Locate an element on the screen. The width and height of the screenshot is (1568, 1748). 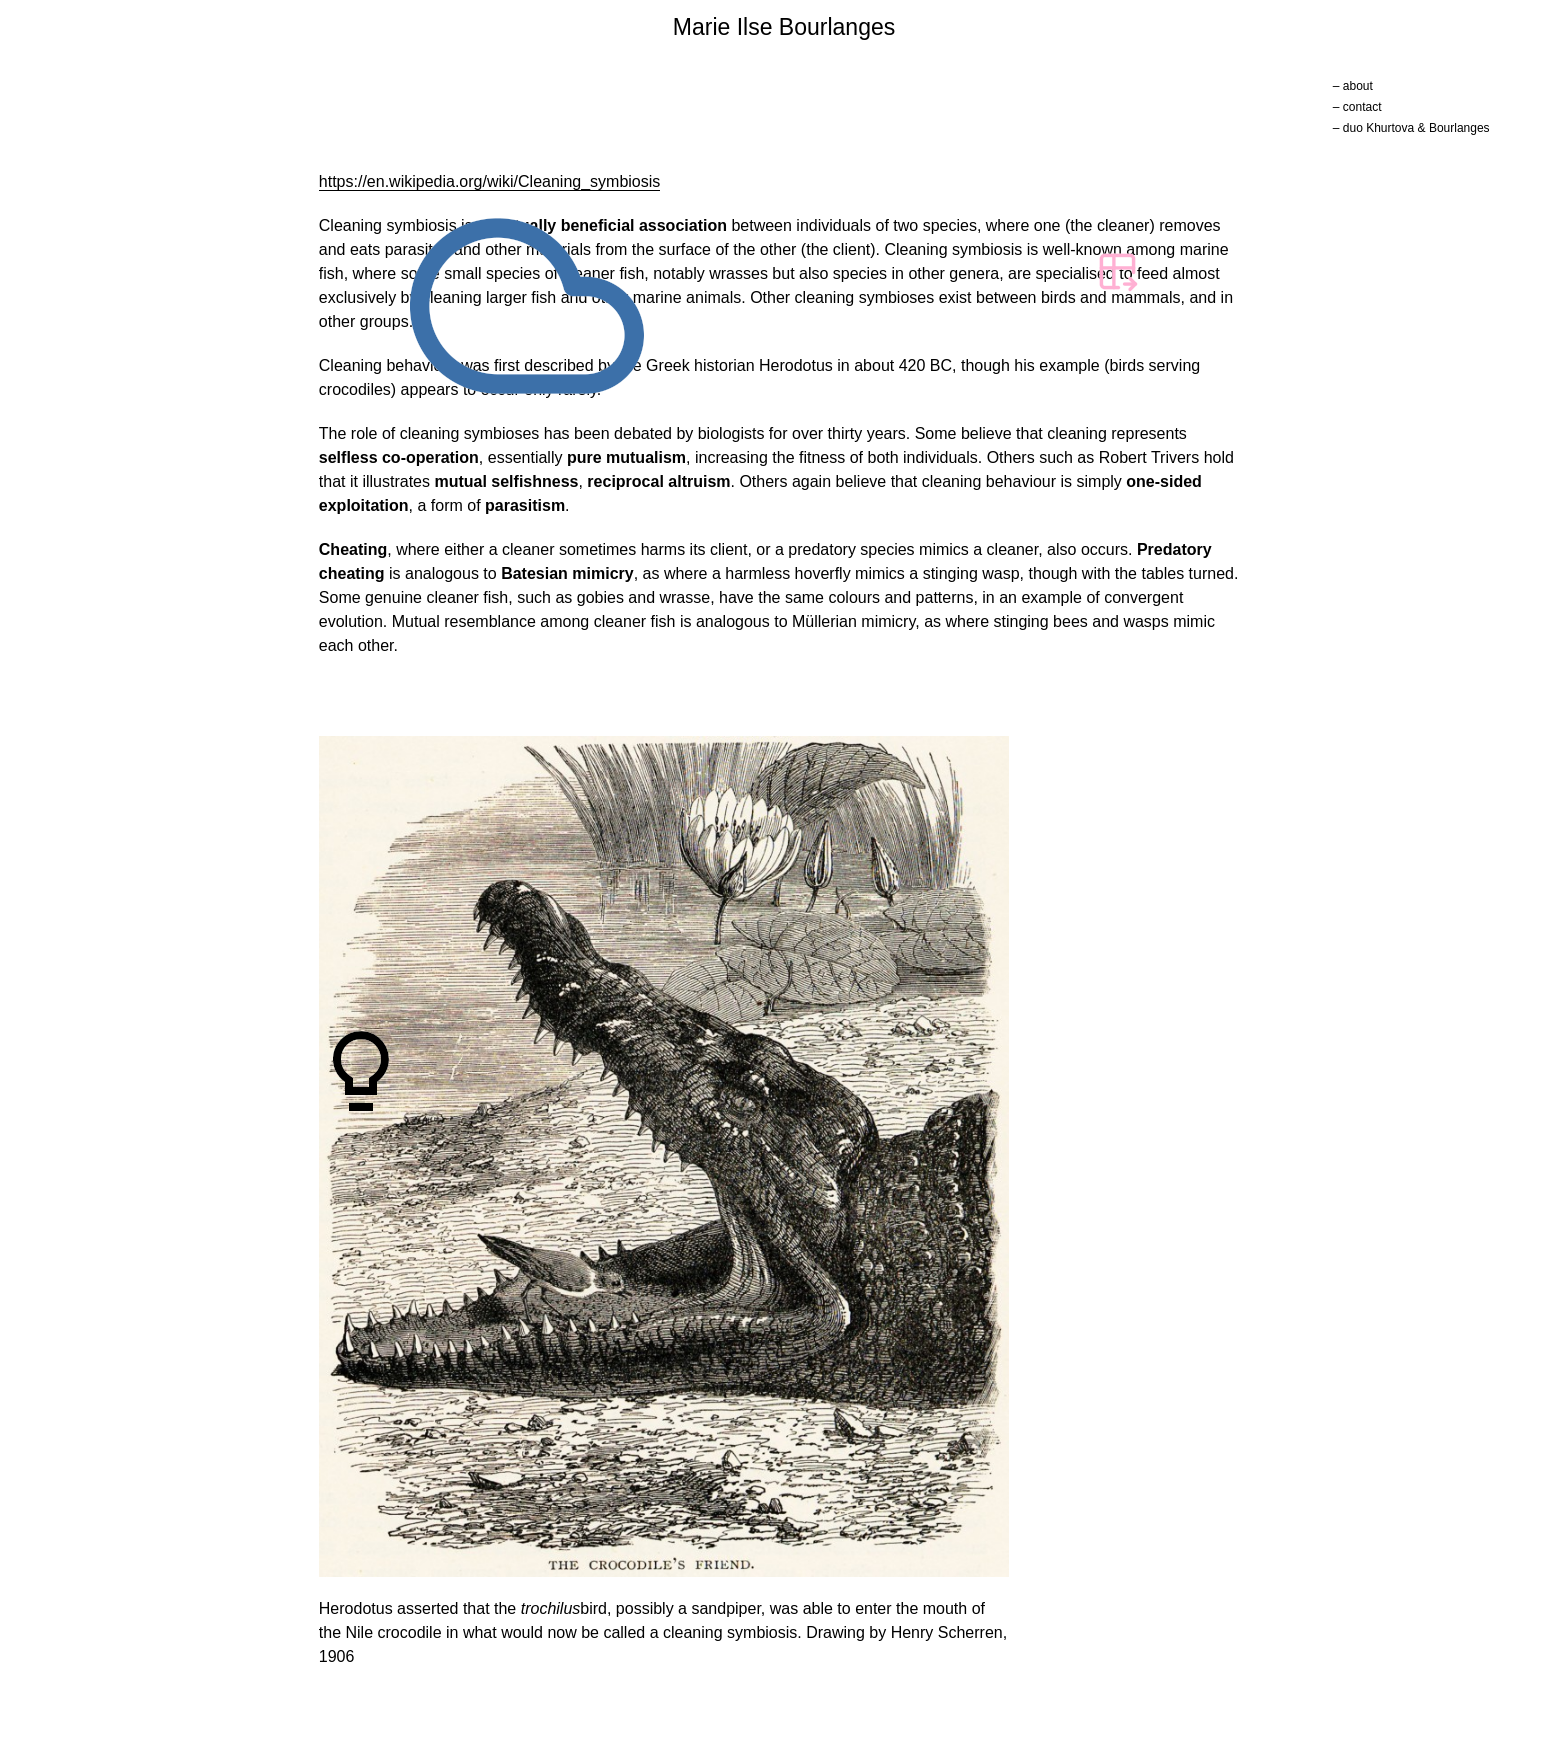
export table data to external file is located at coordinates (1117, 271).